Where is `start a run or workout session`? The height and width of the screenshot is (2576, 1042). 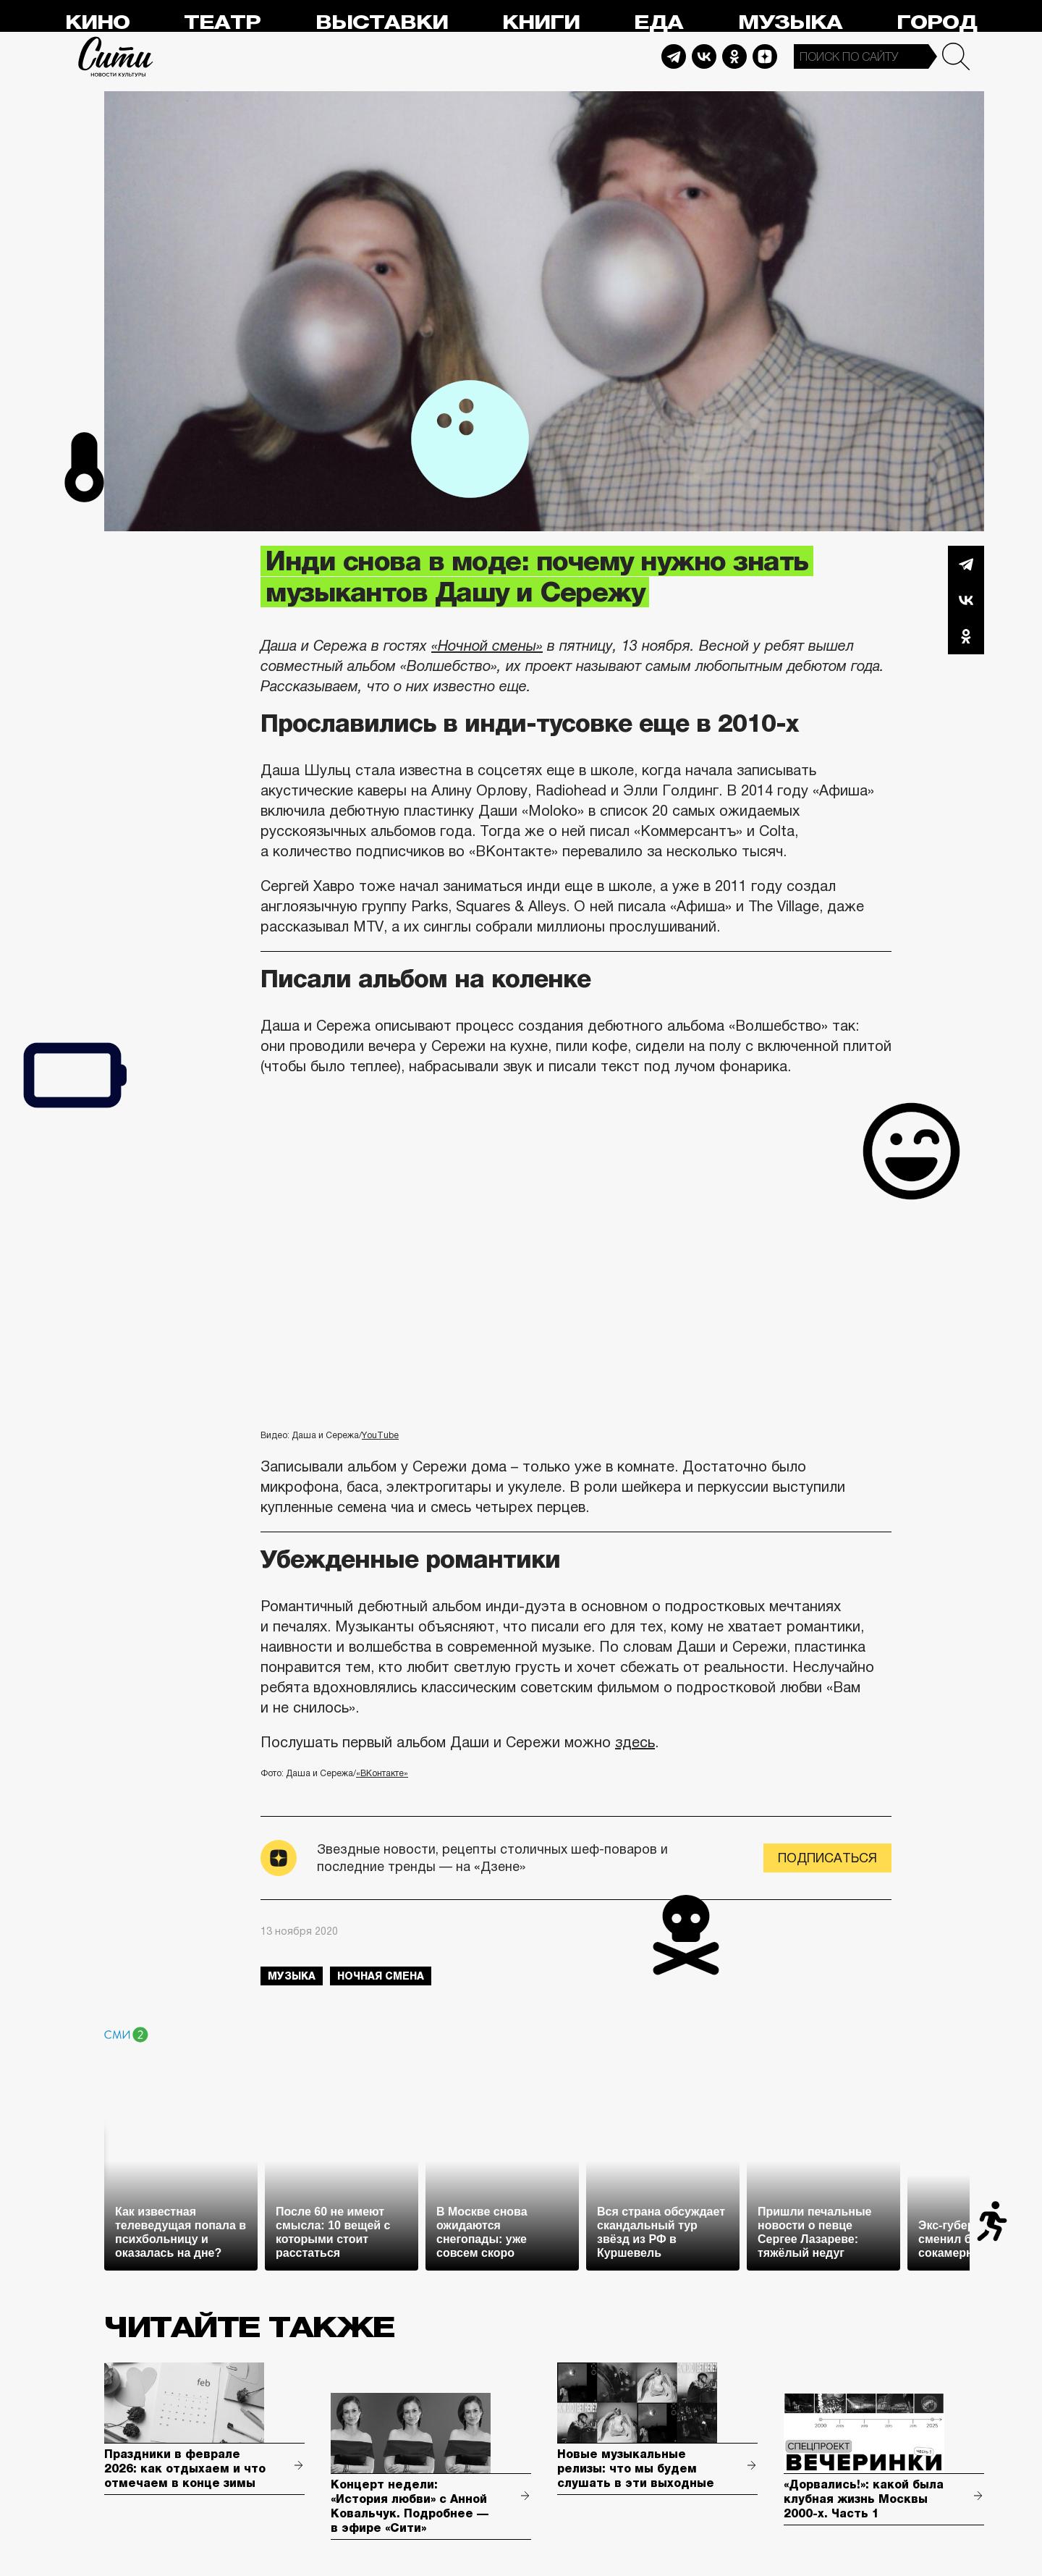 start a run or workout session is located at coordinates (993, 2221).